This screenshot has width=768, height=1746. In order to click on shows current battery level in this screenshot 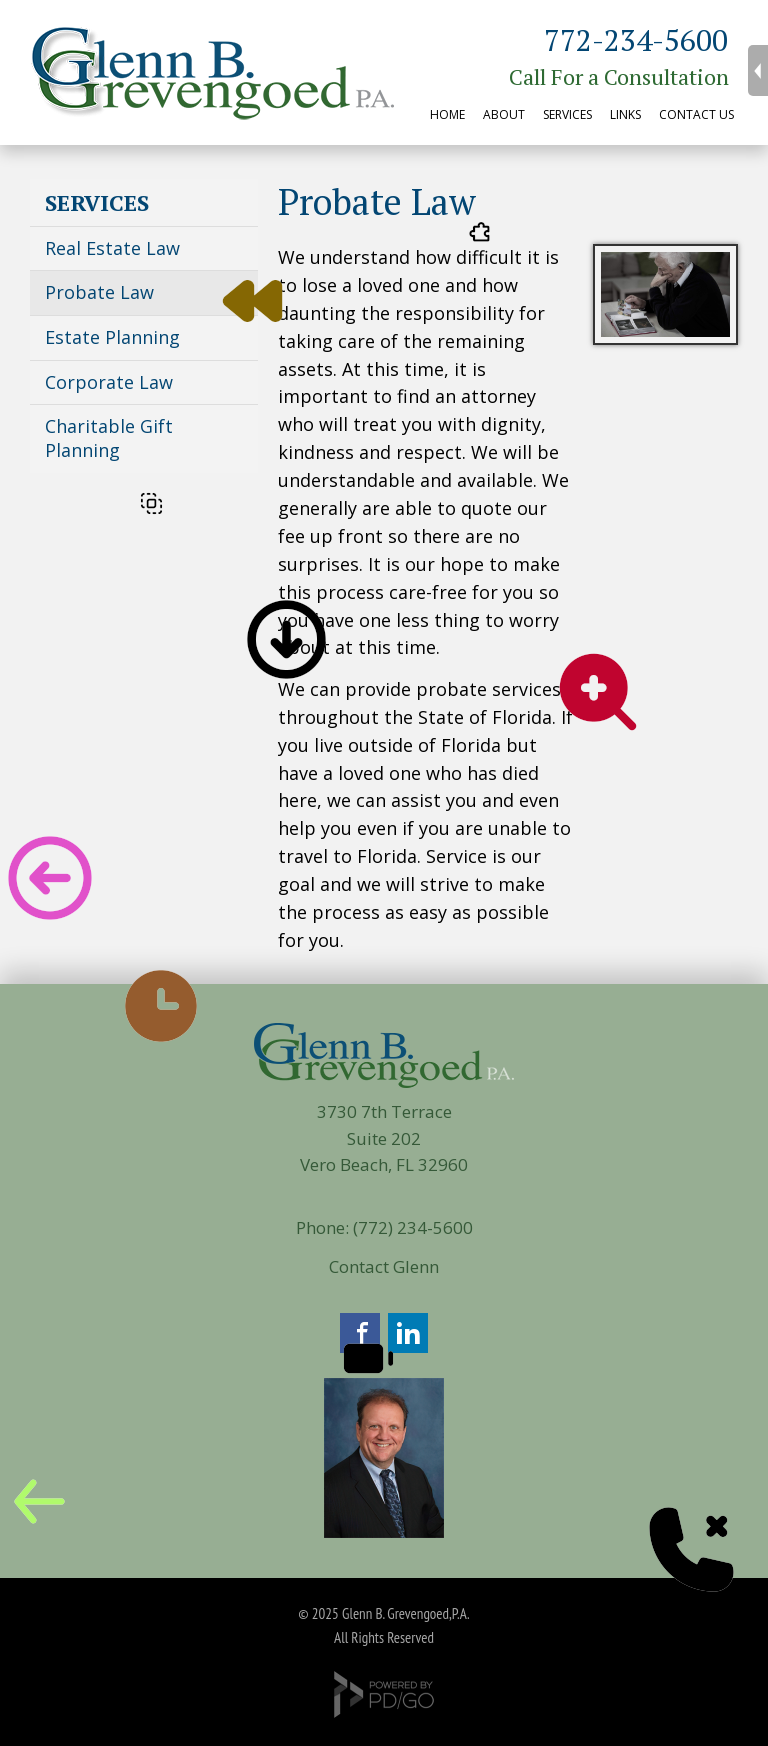, I will do `click(368, 1358)`.